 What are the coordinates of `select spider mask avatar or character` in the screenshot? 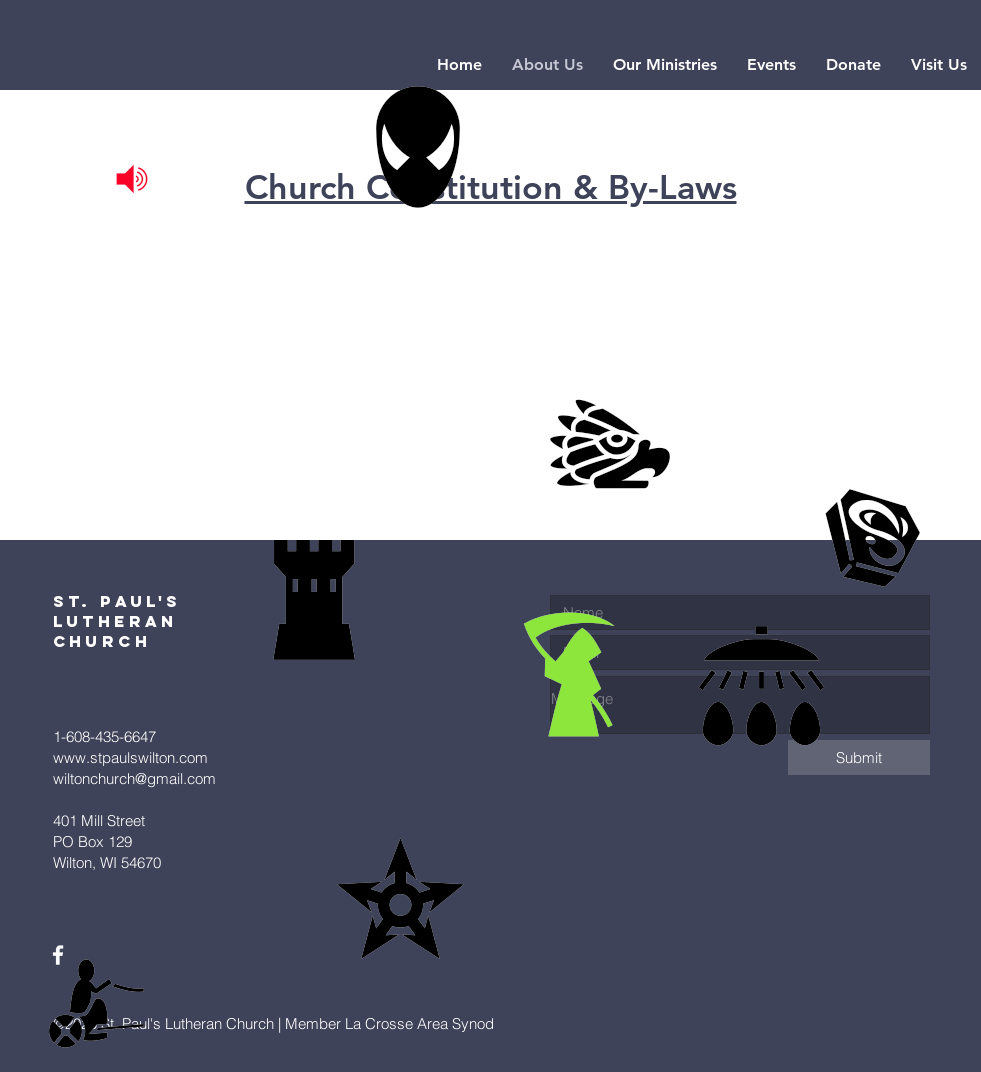 It's located at (418, 147).